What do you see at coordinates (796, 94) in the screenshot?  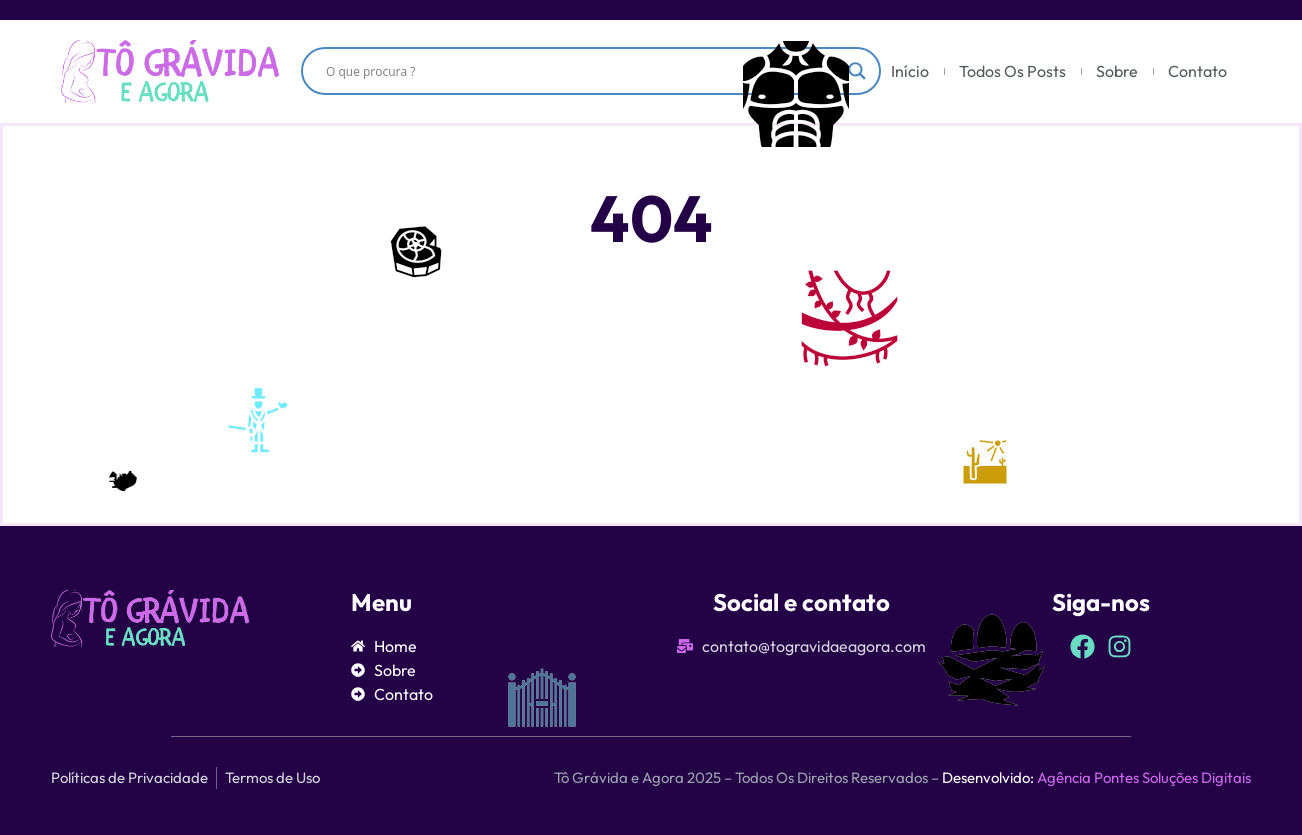 I see `view fitness or strength stats` at bounding box center [796, 94].